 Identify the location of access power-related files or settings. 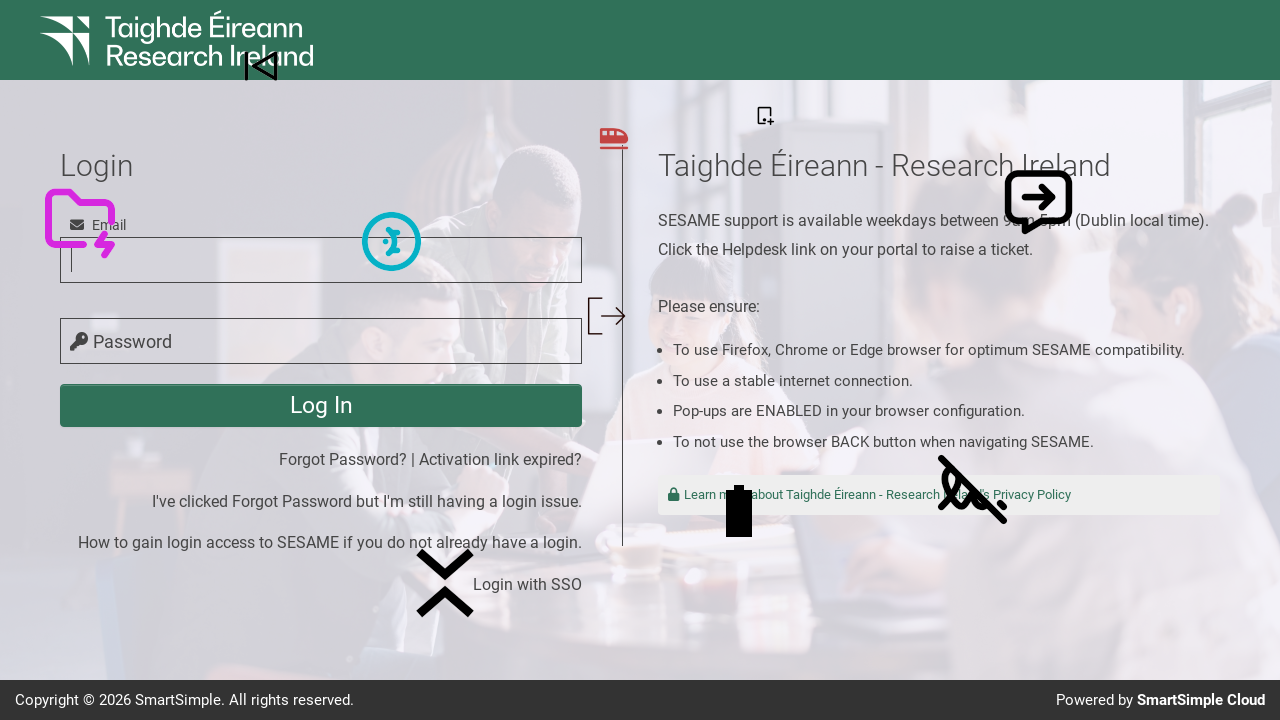
(80, 220).